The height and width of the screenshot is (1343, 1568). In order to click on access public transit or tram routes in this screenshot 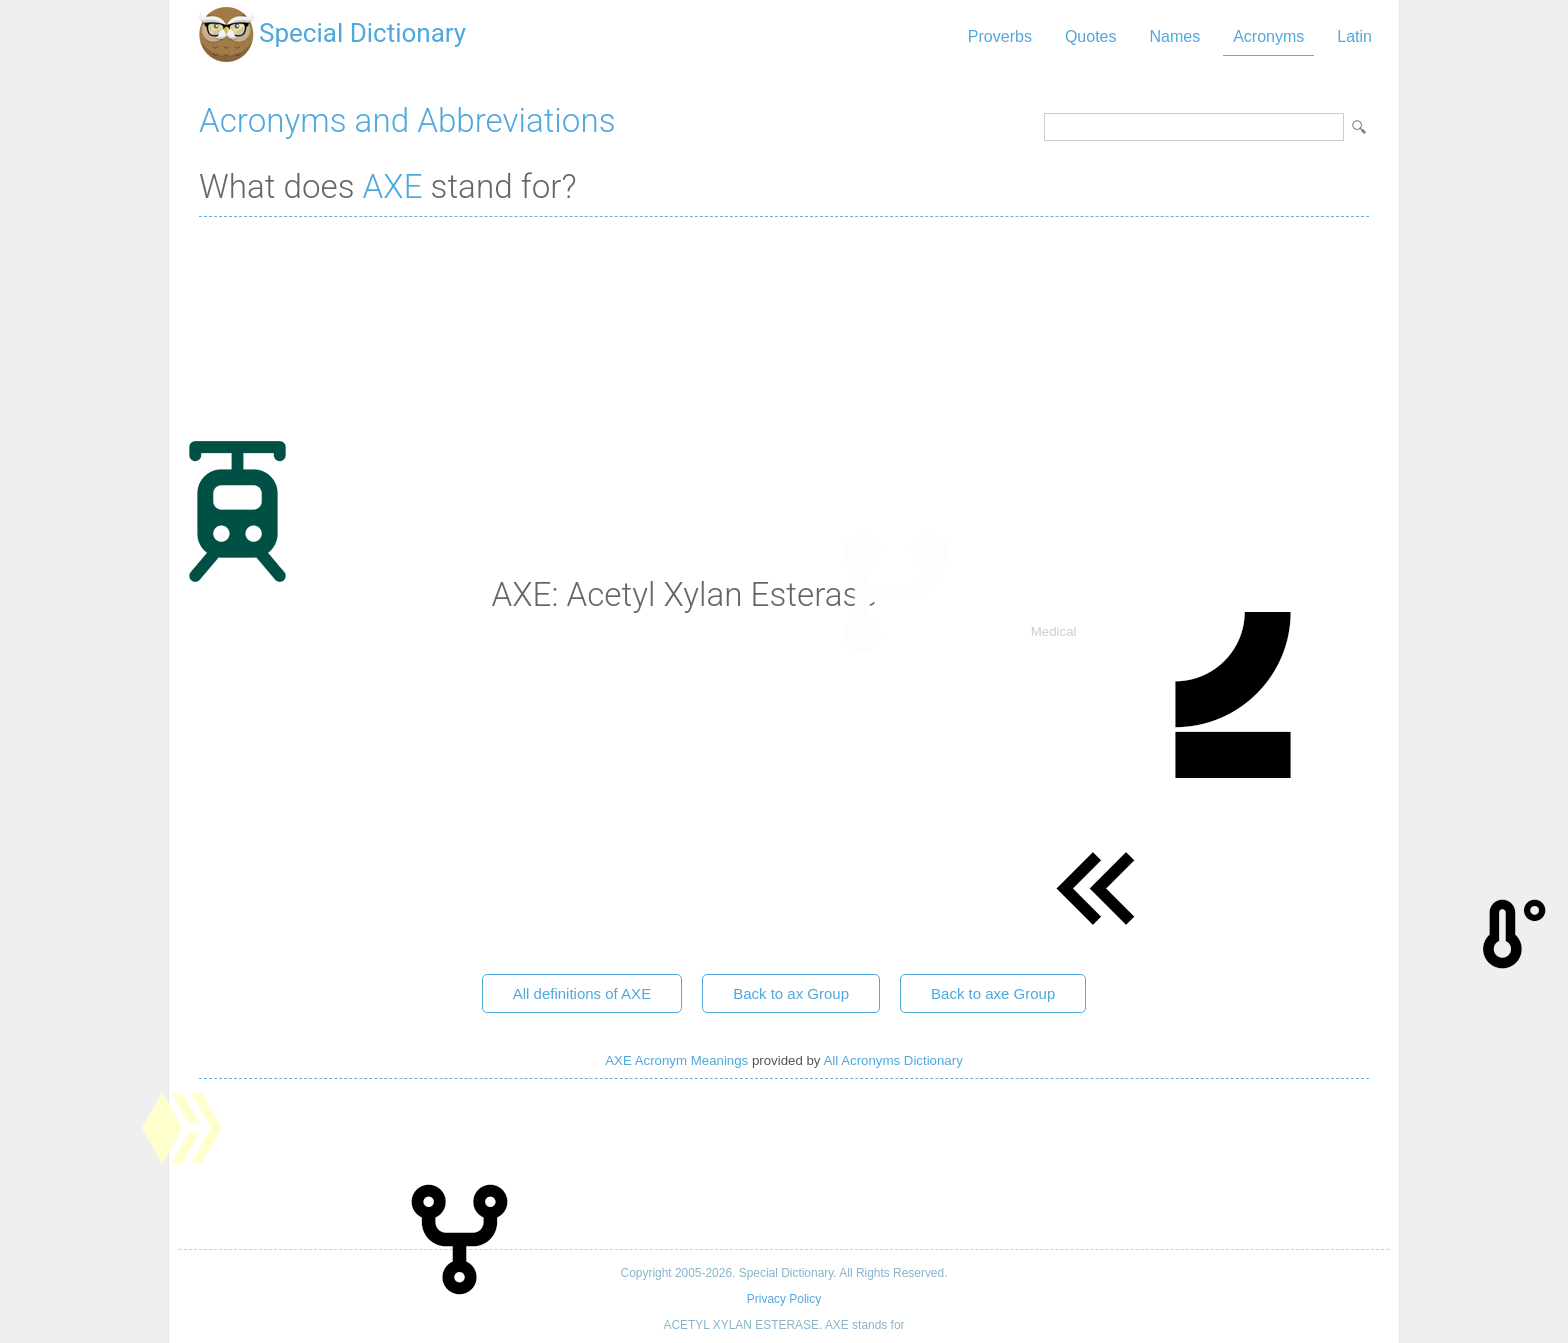, I will do `click(237, 509)`.